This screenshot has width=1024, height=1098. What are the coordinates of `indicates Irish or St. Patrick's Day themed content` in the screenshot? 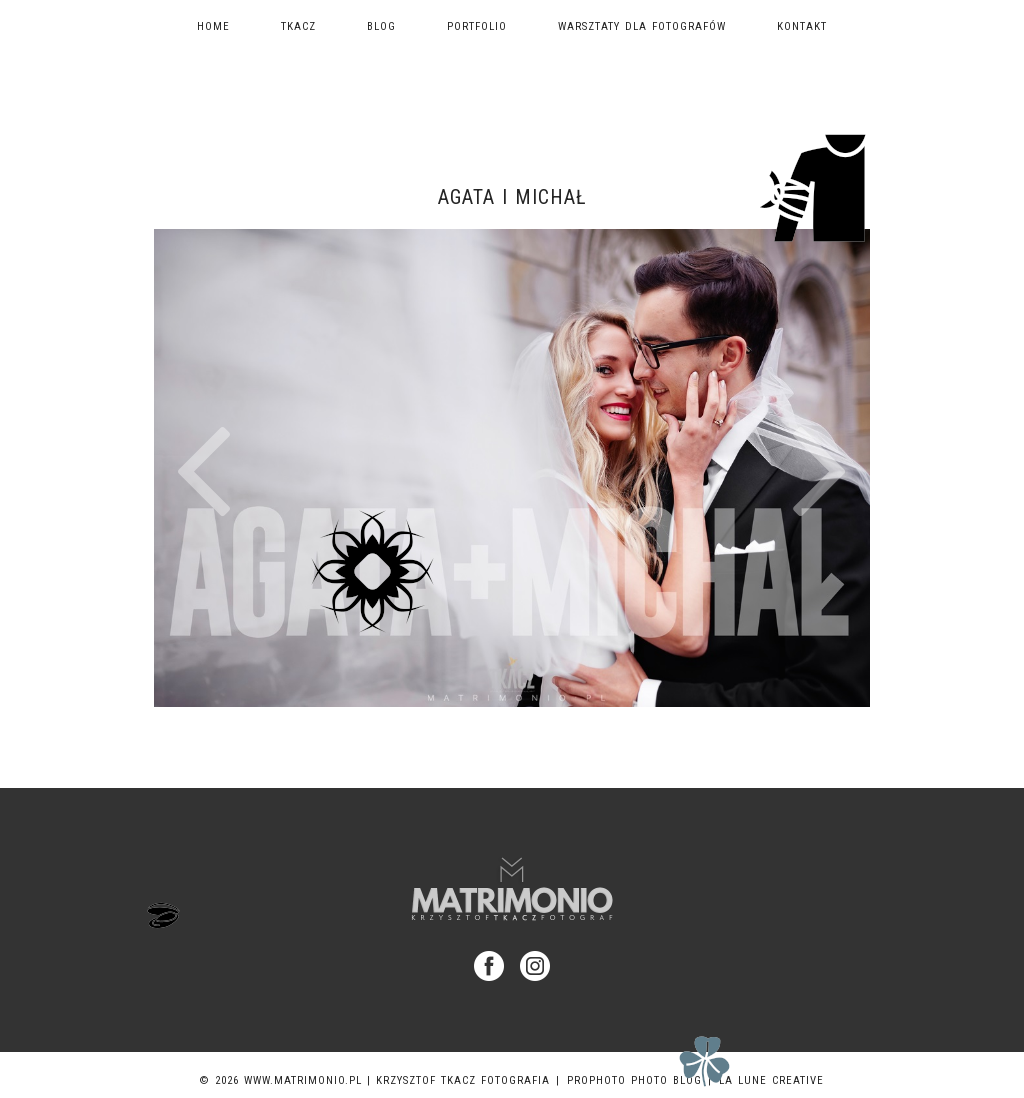 It's located at (704, 1061).